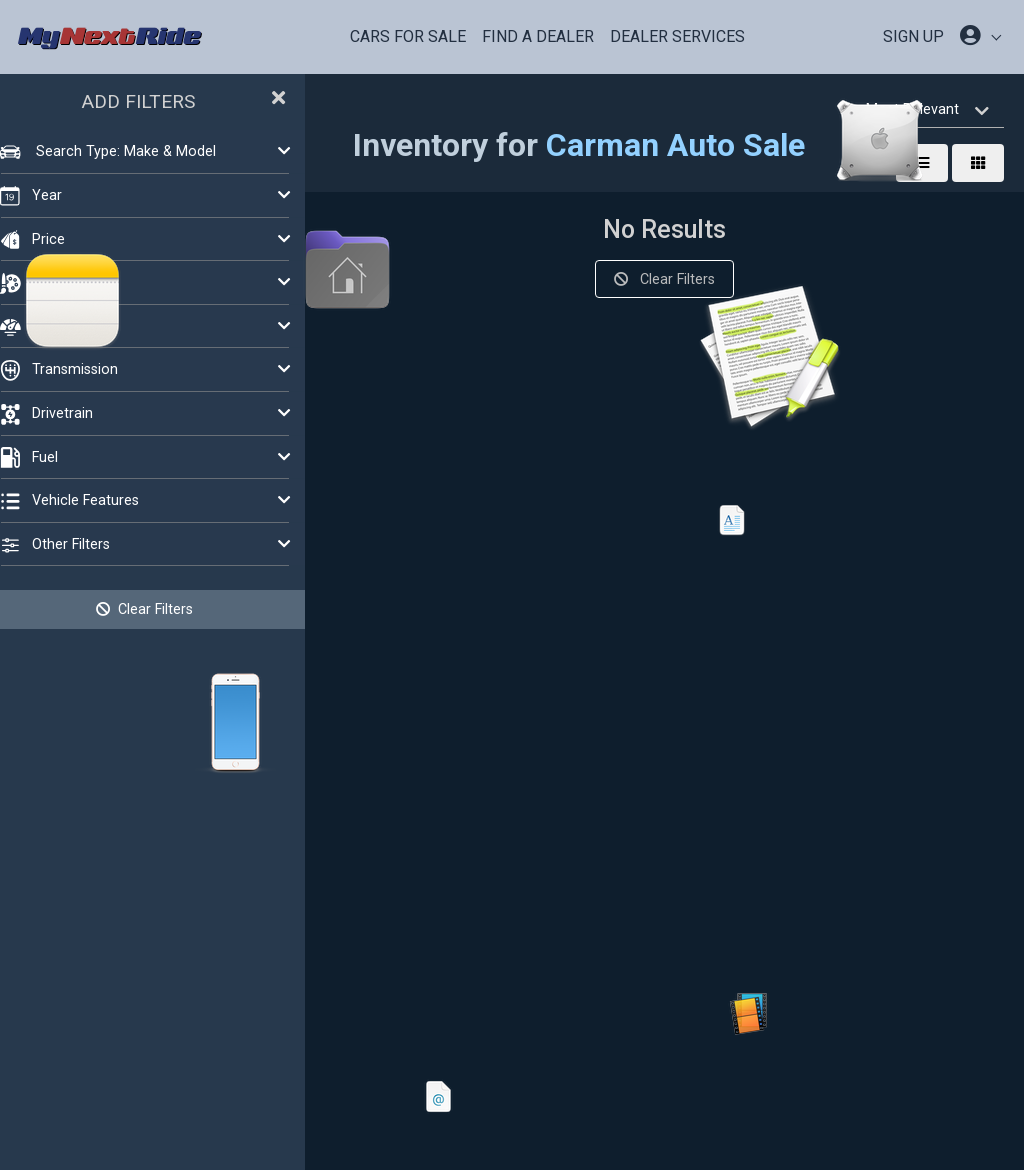 Image resolution: width=1024 pixels, height=1170 pixels. I want to click on connect or manage an iPhone device, so click(235, 723).